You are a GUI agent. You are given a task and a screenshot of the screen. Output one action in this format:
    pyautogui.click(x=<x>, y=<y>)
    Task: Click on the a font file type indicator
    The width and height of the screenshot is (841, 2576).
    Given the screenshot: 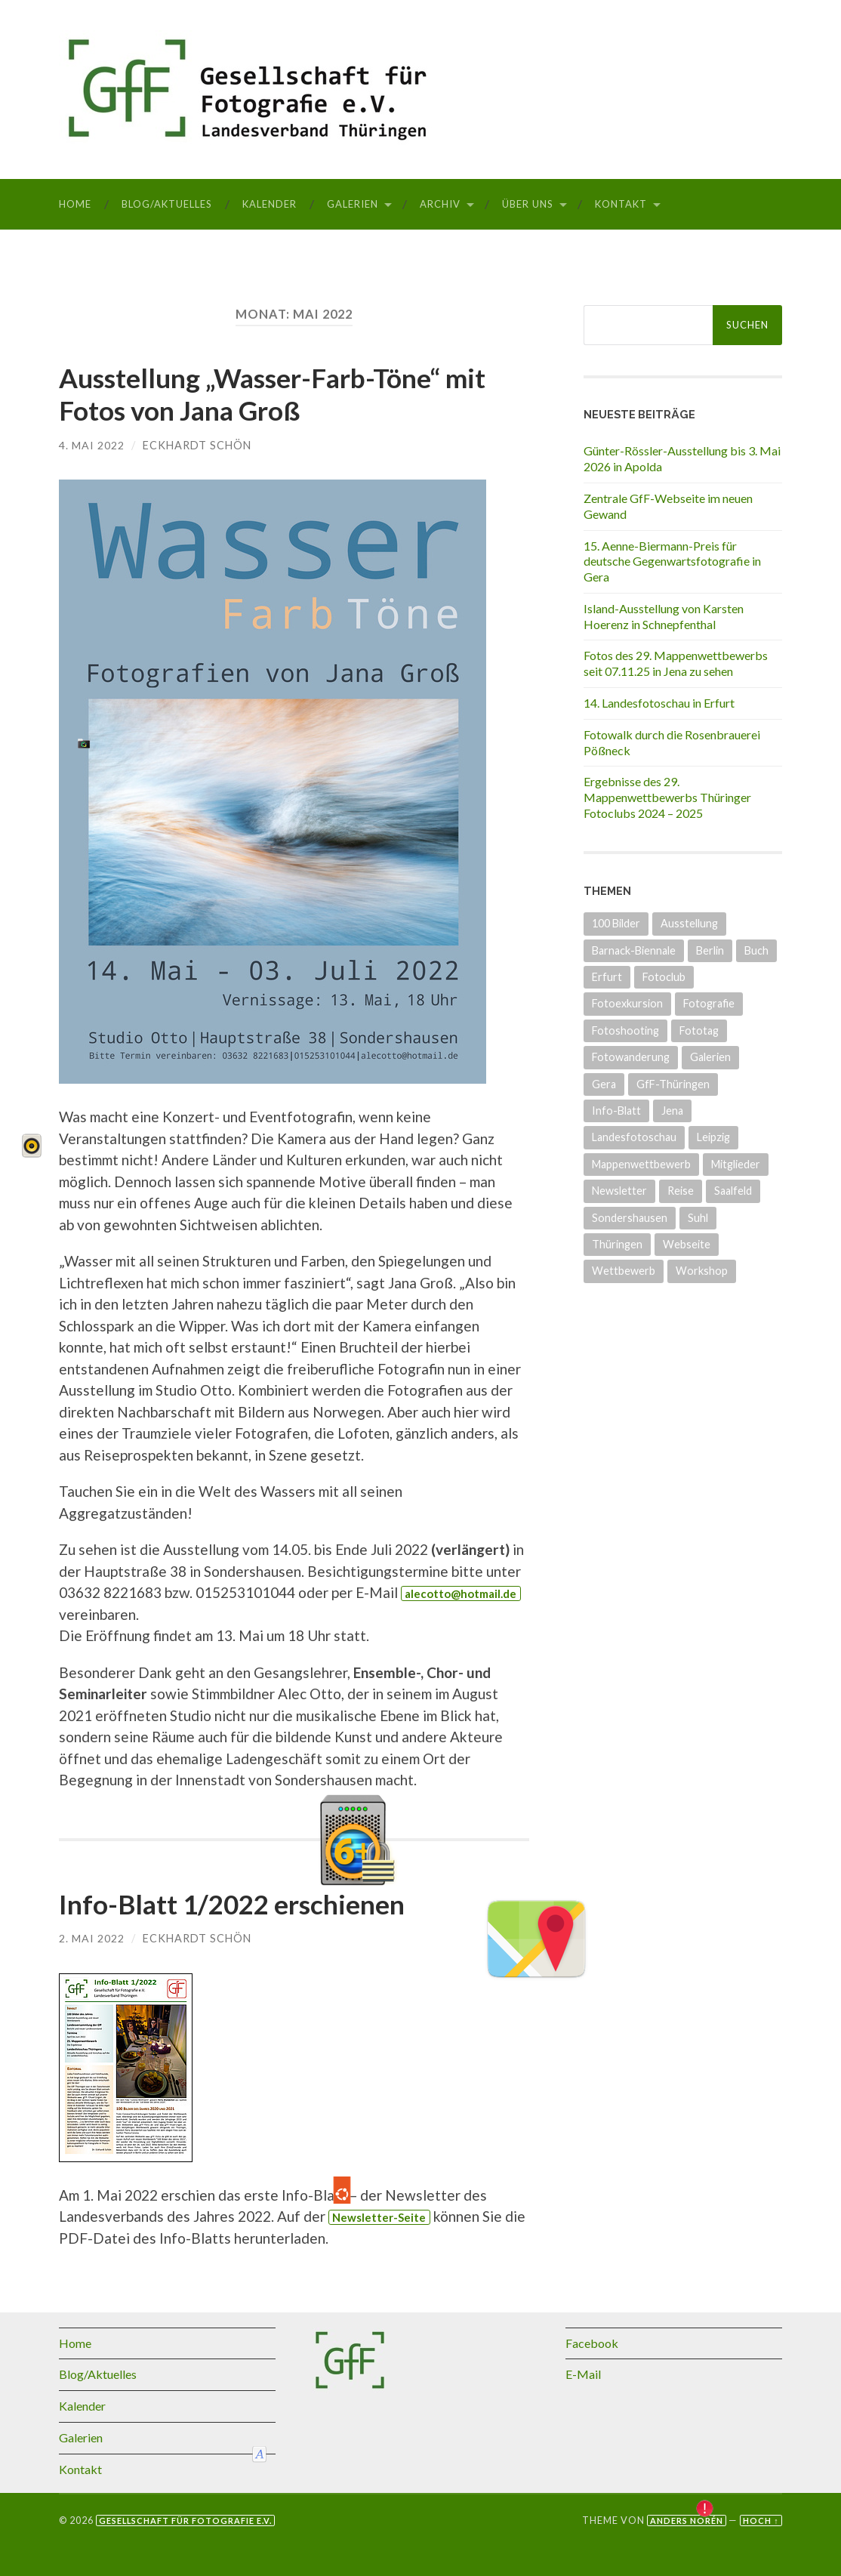 What is the action you would take?
    pyautogui.click(x=259, y=2454)
    